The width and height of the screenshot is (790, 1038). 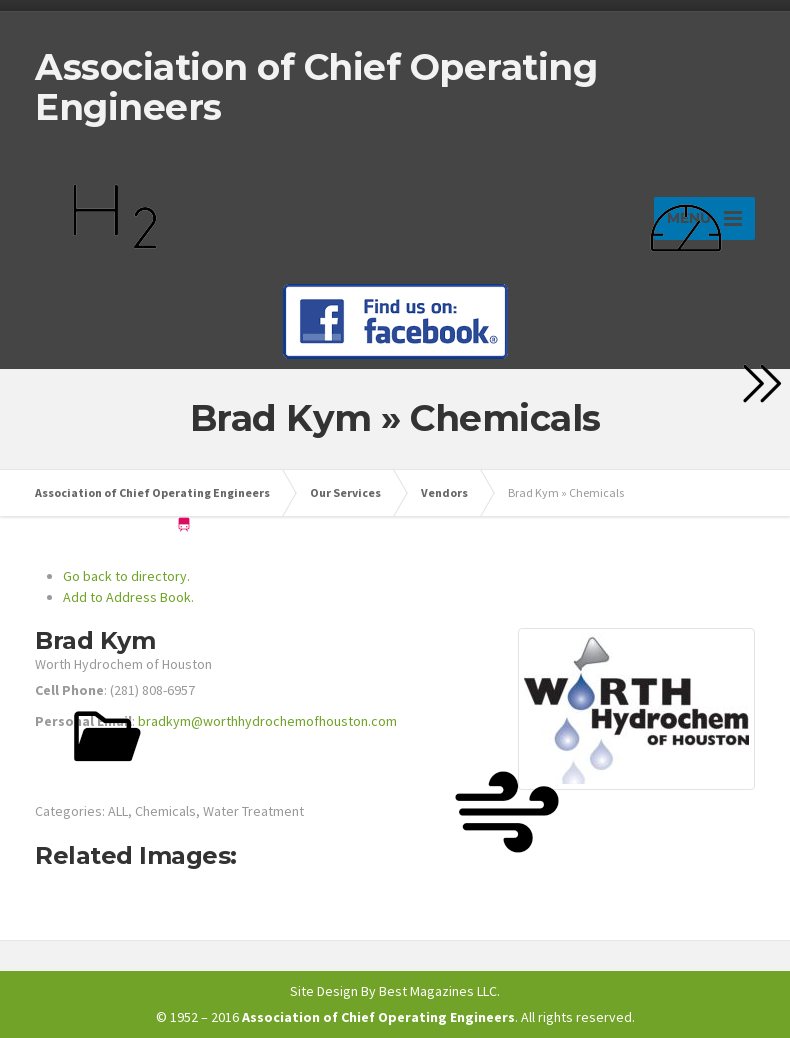 What do you see at coordinates (184, 524) in the screenshot?
I see `access train schedules or rail services` at bounding box center [184, 524].